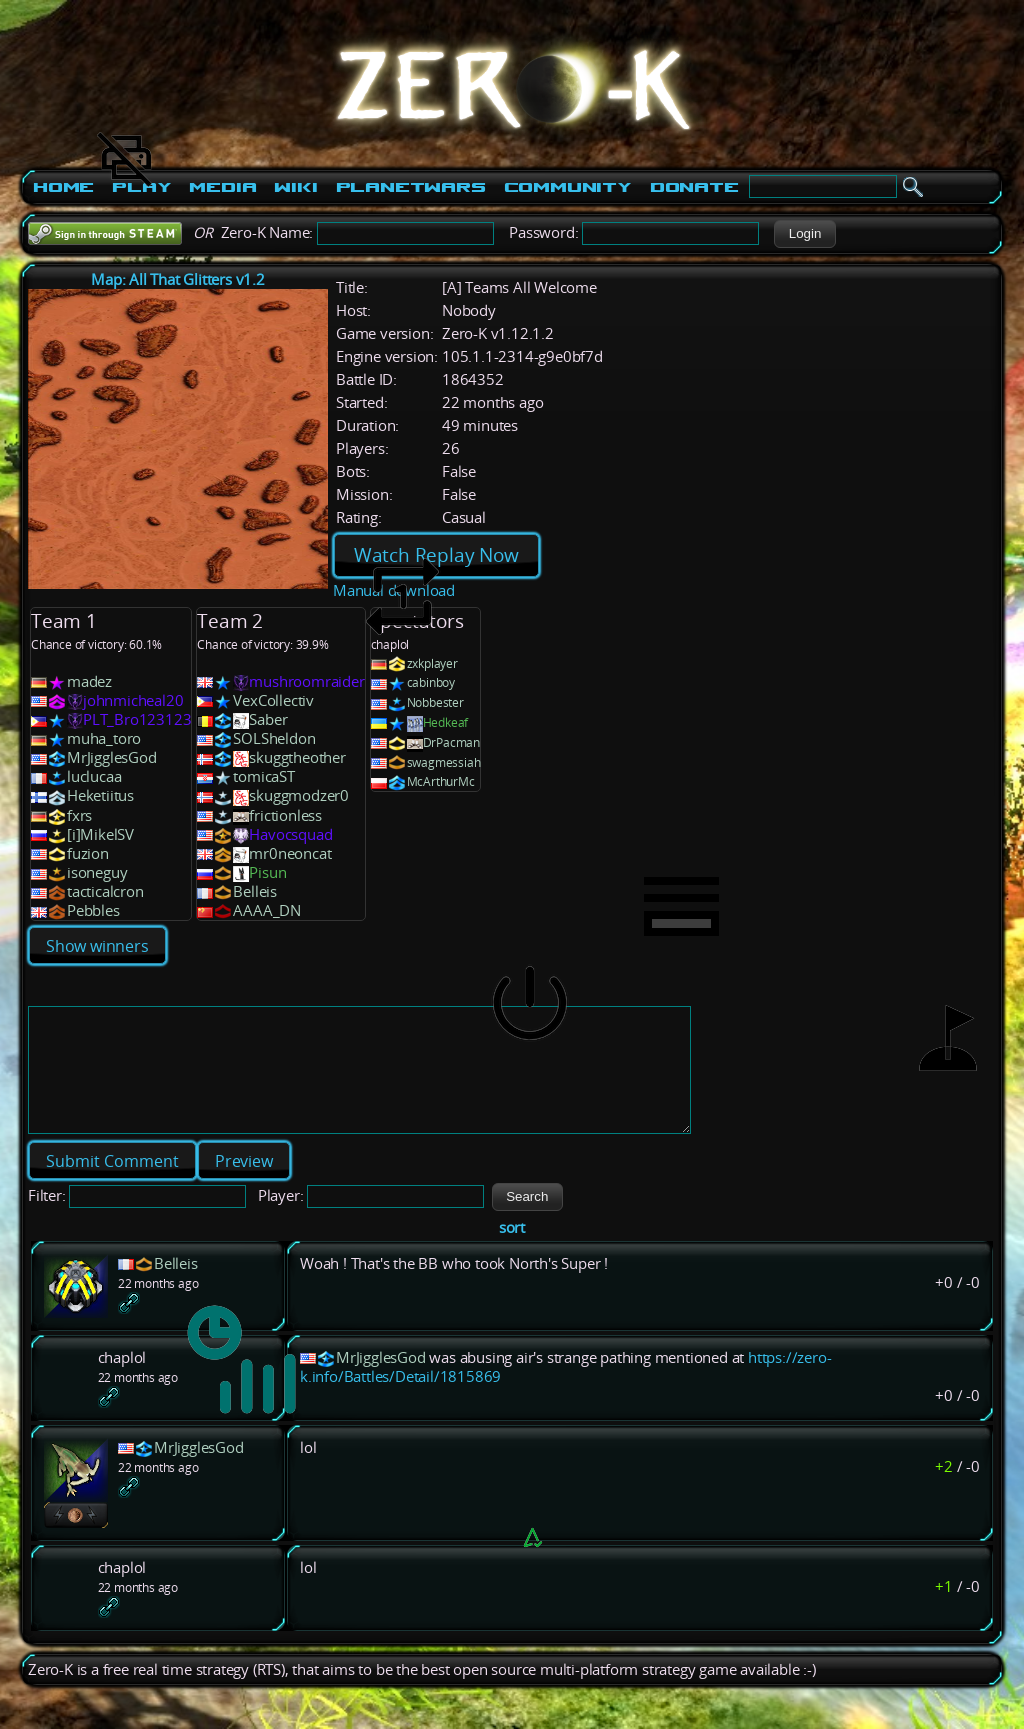  I want to click on repeat the current track once, so click(402, 596).